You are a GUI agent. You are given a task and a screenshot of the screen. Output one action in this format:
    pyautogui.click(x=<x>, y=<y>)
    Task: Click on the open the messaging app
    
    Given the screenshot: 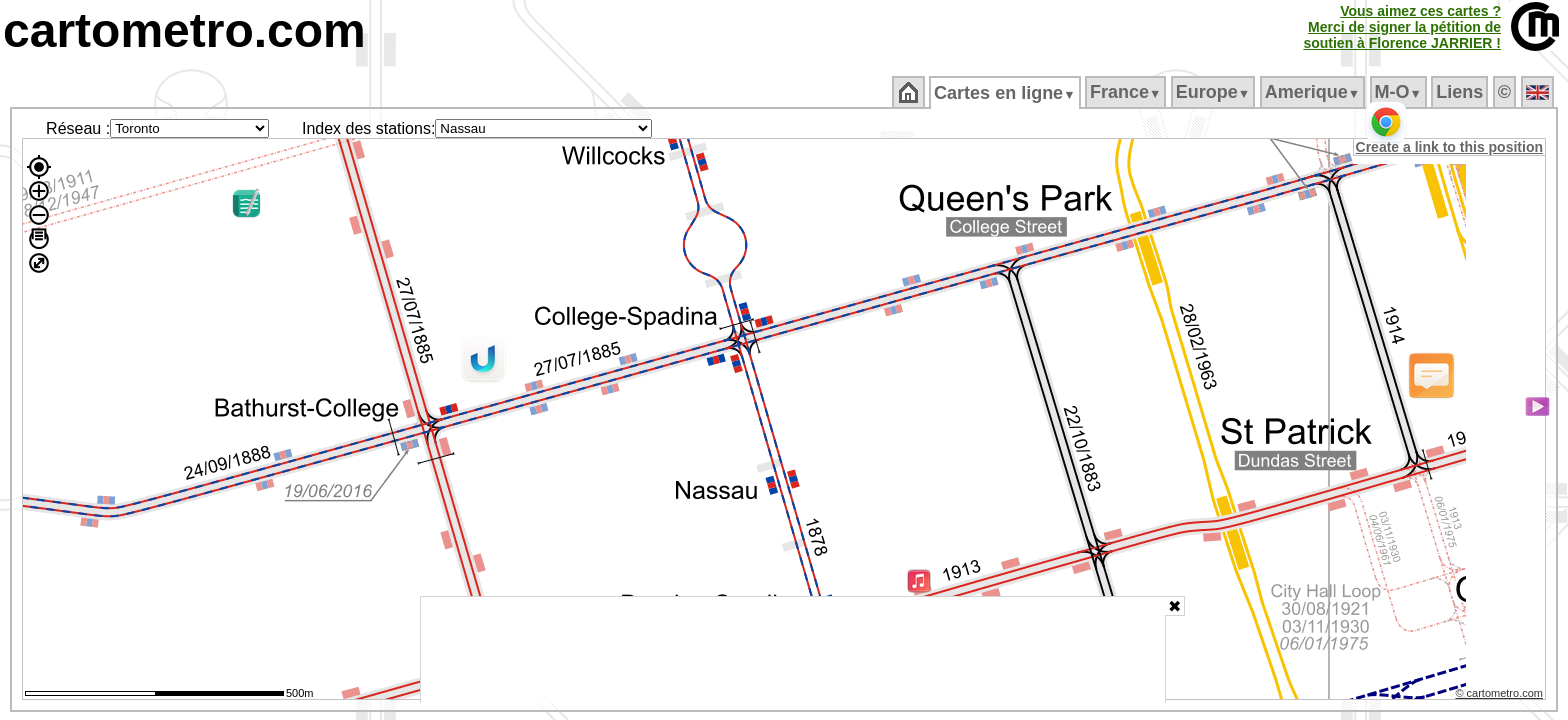 What is the action you would take?
    pyautogui.click(x=1431, y=375)
    